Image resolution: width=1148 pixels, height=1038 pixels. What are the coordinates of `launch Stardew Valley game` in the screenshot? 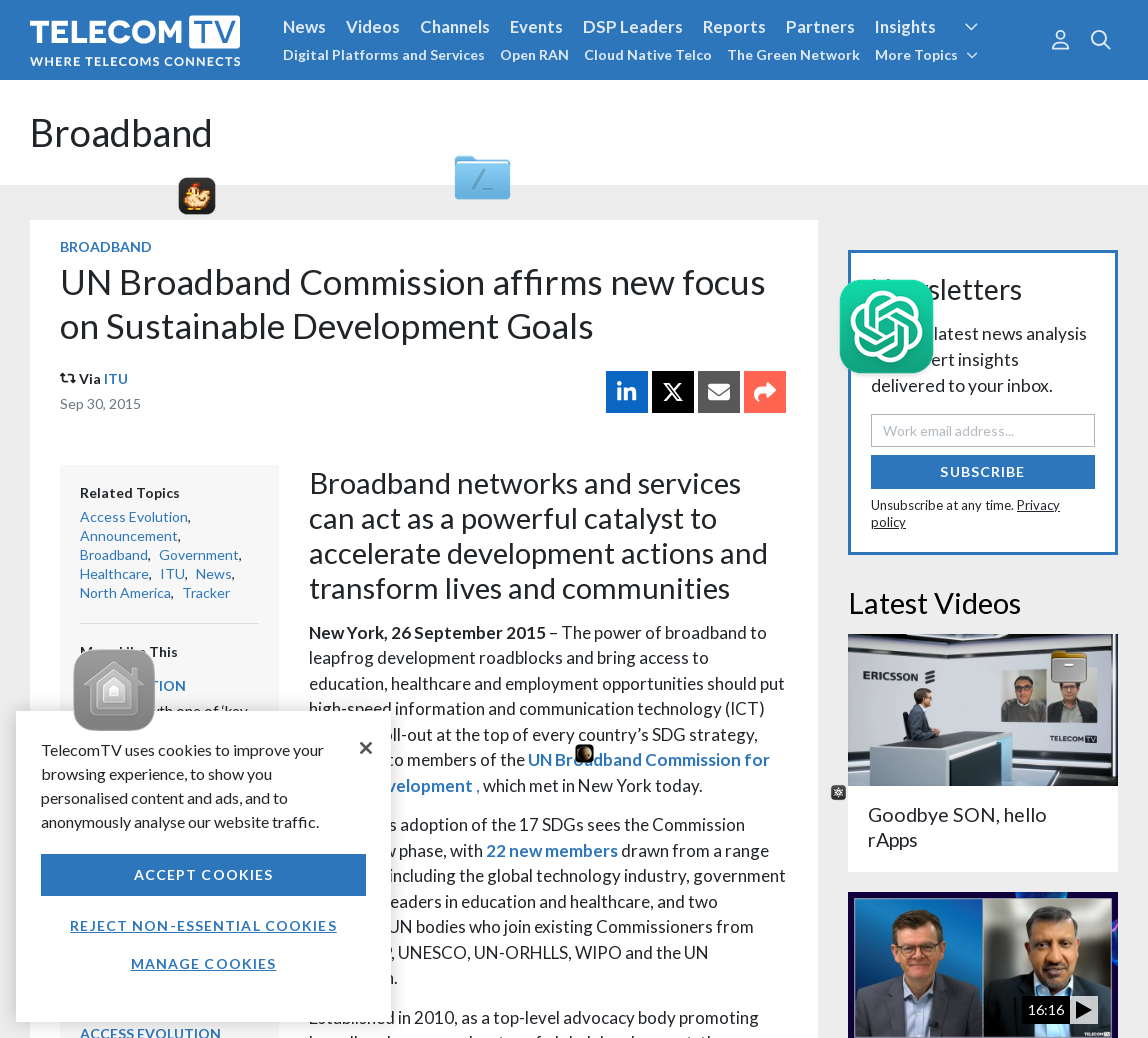 It's located at (197, 196).